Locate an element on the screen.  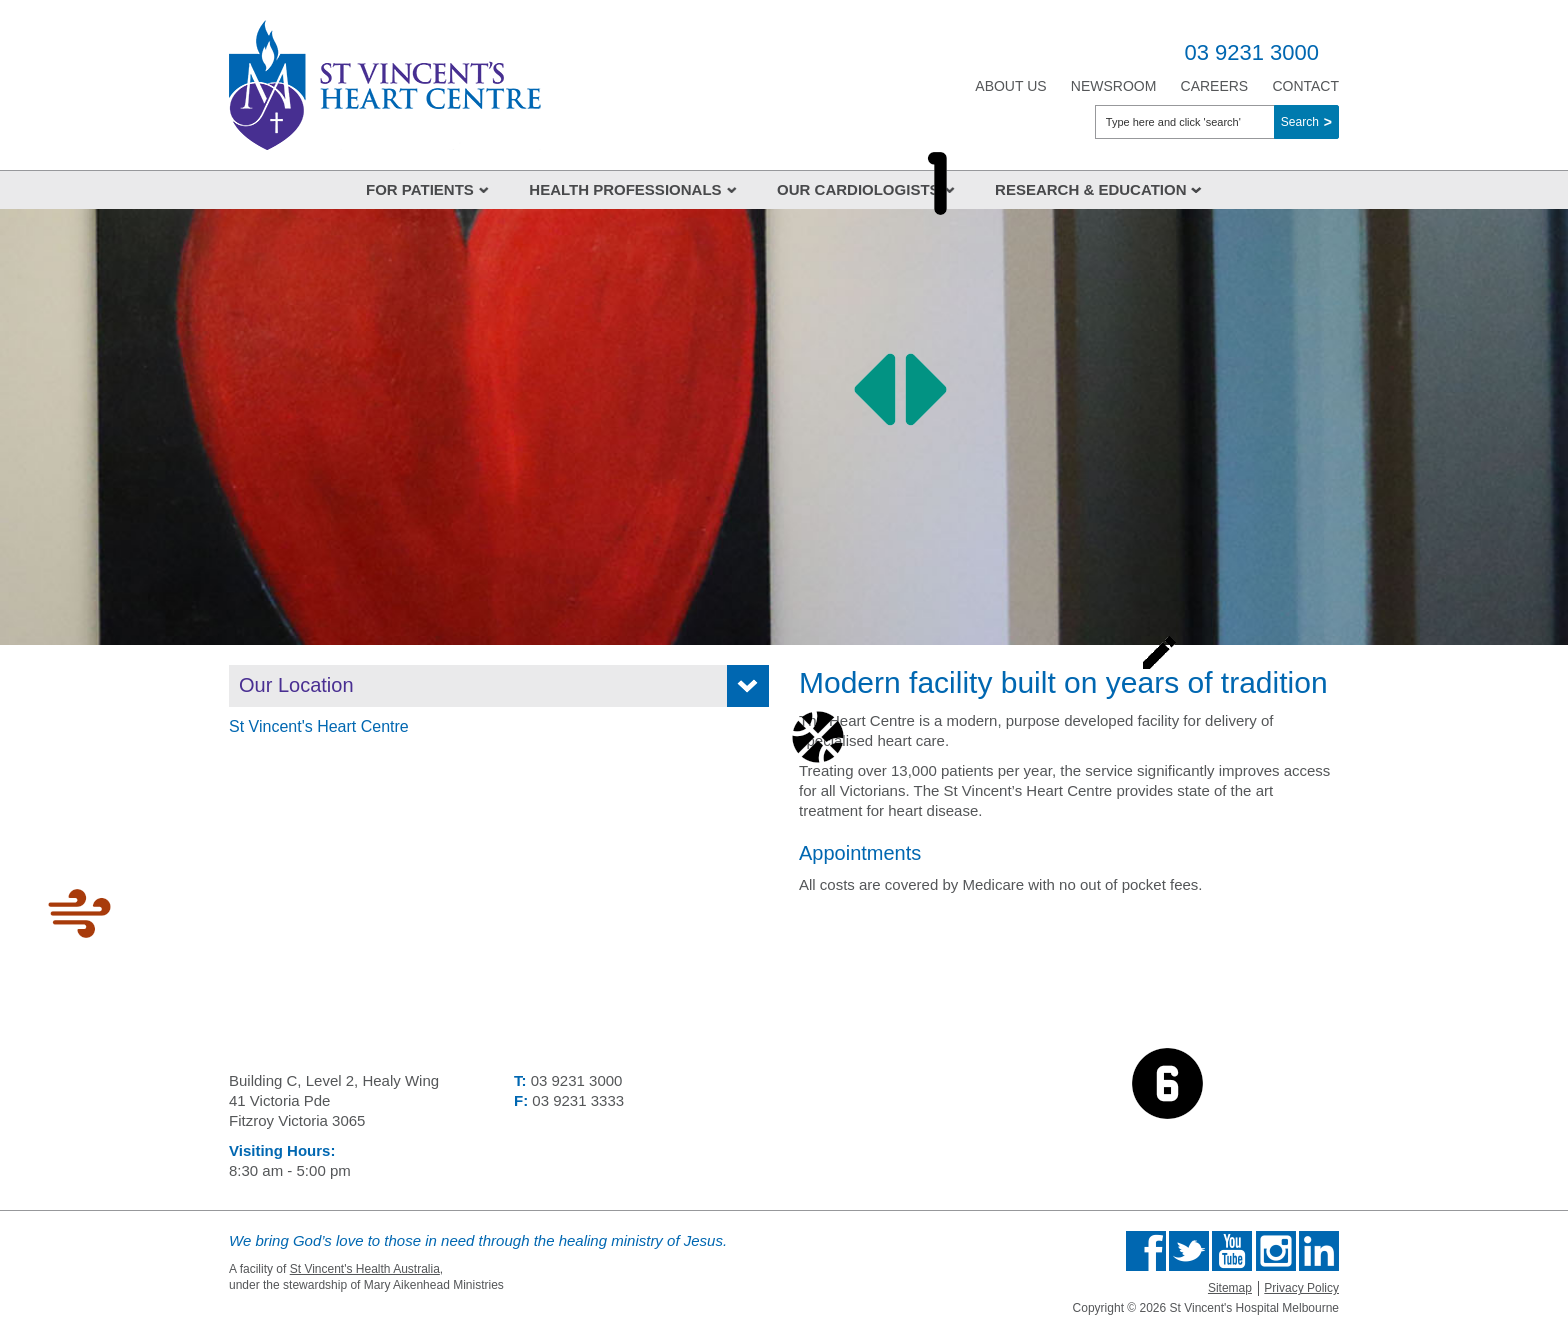
adjust horizontal spacing or position is located at coordinates (900, 389).